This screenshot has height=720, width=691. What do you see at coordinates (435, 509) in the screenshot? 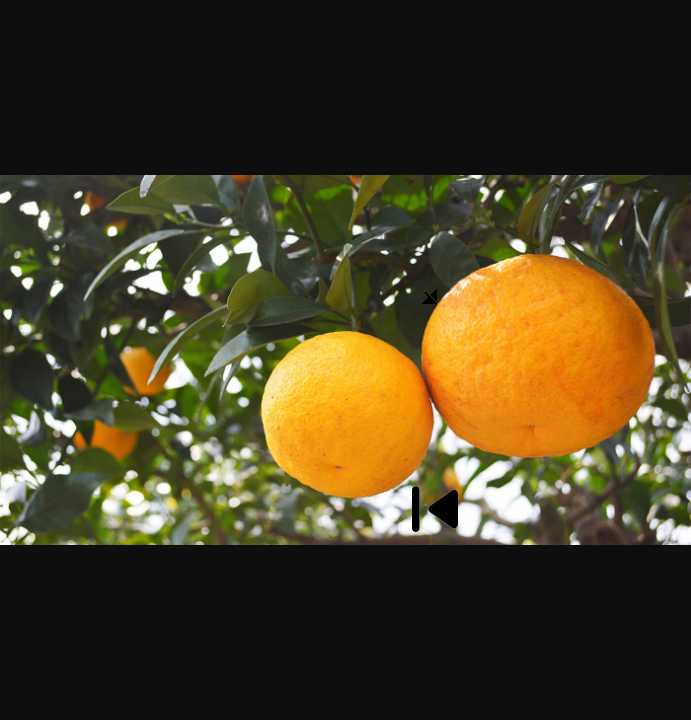
I see `skip to the previous track` at bounding box center [435, 509].